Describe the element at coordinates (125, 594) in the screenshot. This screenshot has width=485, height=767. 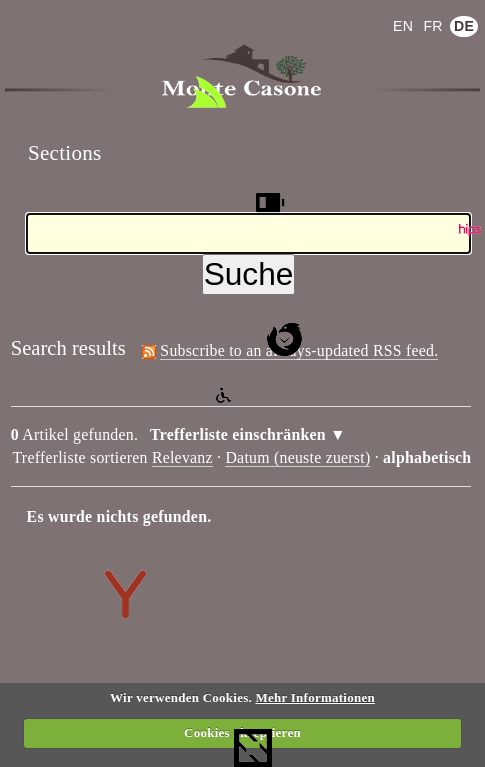
I see `represents the letter Y in text or labeling` at that location.